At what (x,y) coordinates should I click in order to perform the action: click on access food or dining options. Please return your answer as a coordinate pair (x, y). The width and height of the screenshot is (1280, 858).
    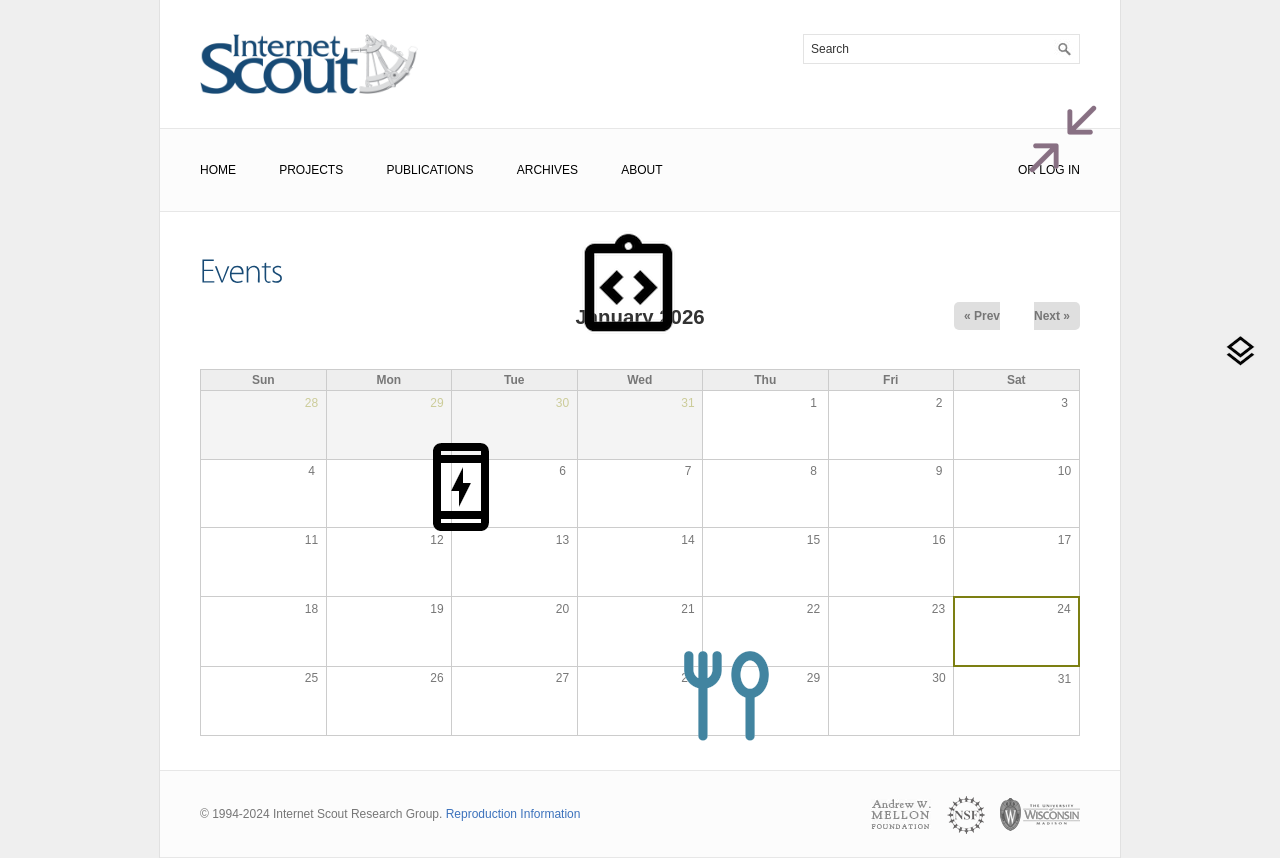
    Looking at the image, I should click on (726, 693).